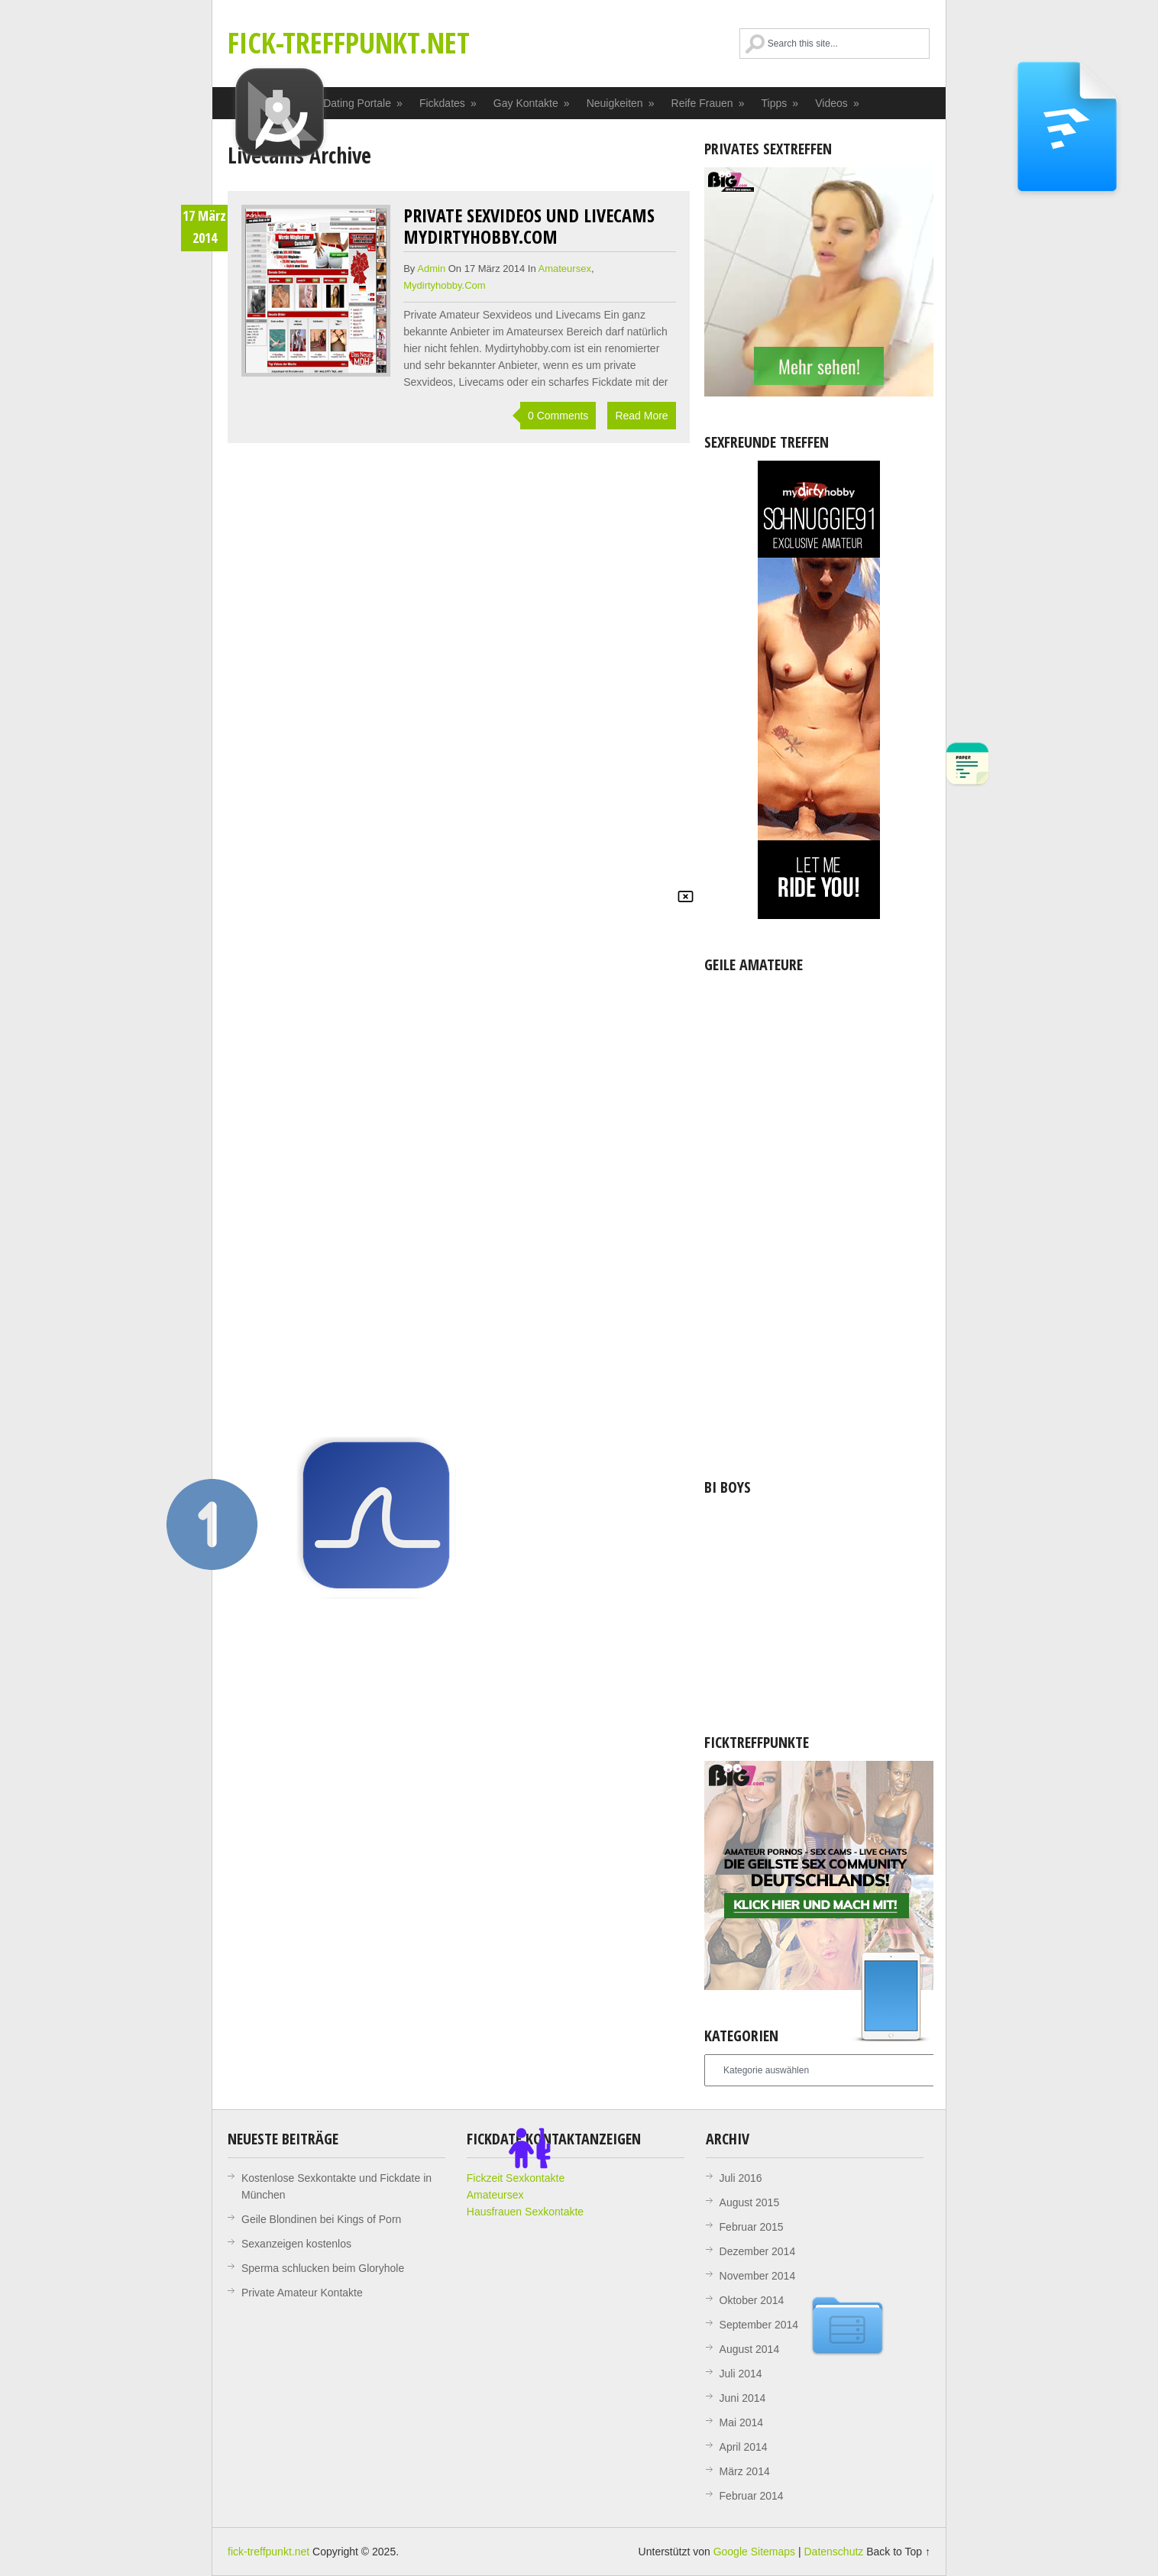 The image size is (1158, 2576). What do you see at coordinates (847, 2325) in the screenshot?
I see `access network-attached storage folder` at bounding box center [847, 2325].